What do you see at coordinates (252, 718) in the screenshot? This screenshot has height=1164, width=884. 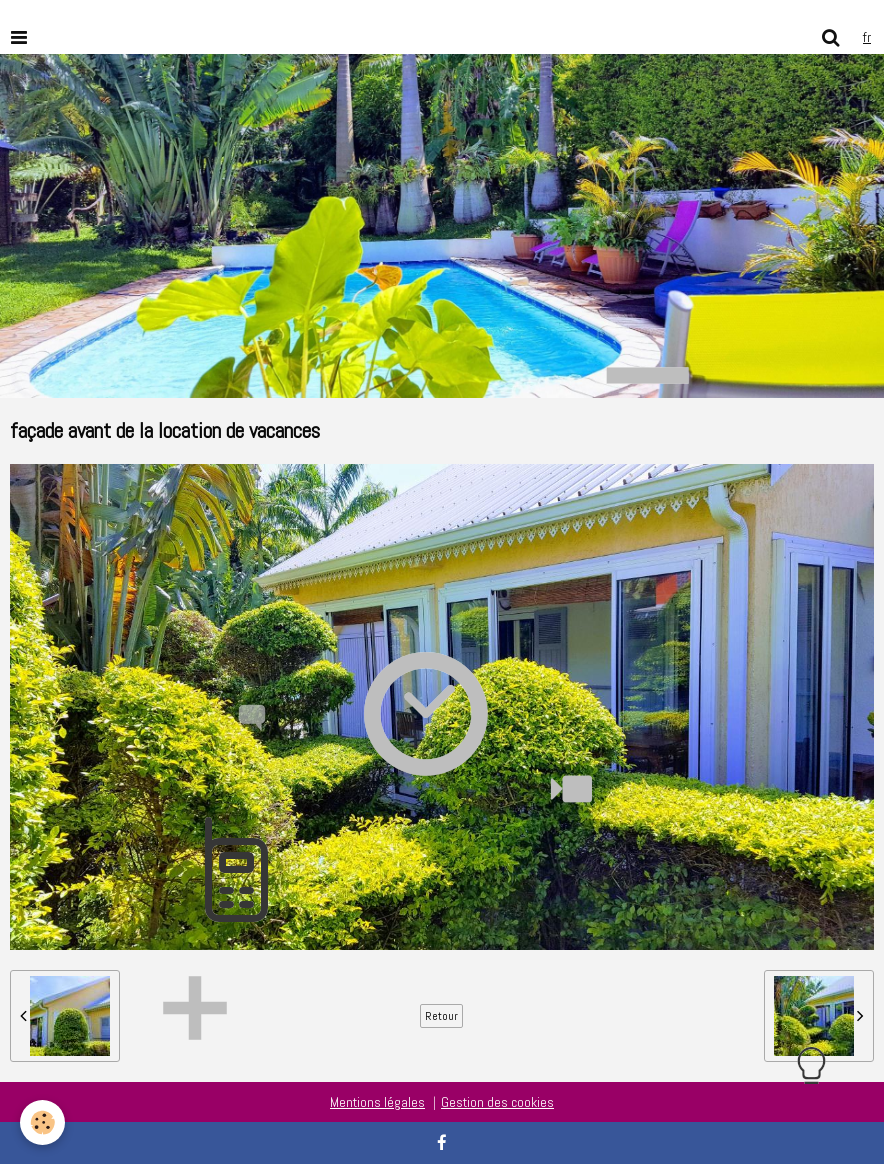 I see `indicates user is idle or away` at bounding box center [252, 718].